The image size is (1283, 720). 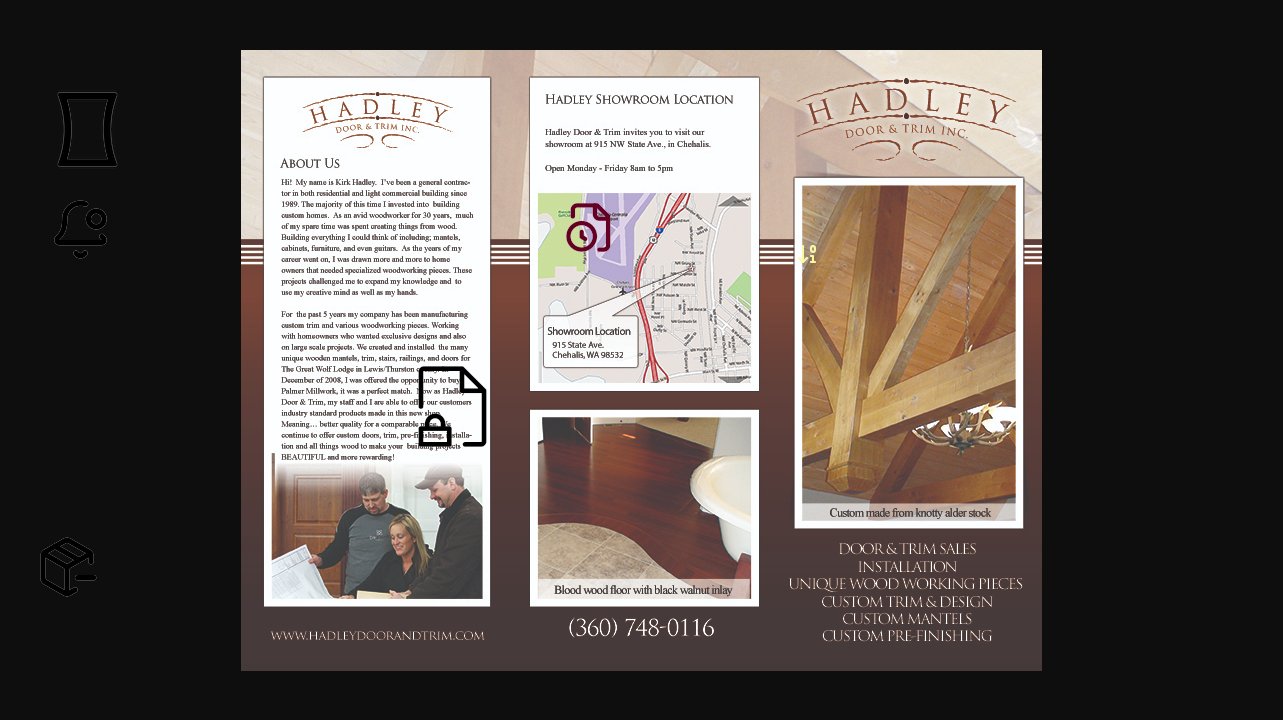 What do you see at coordinates (808, 254) in the screenshot?
I see `sort numerically in ascending order` at bounding box center [808, 254].